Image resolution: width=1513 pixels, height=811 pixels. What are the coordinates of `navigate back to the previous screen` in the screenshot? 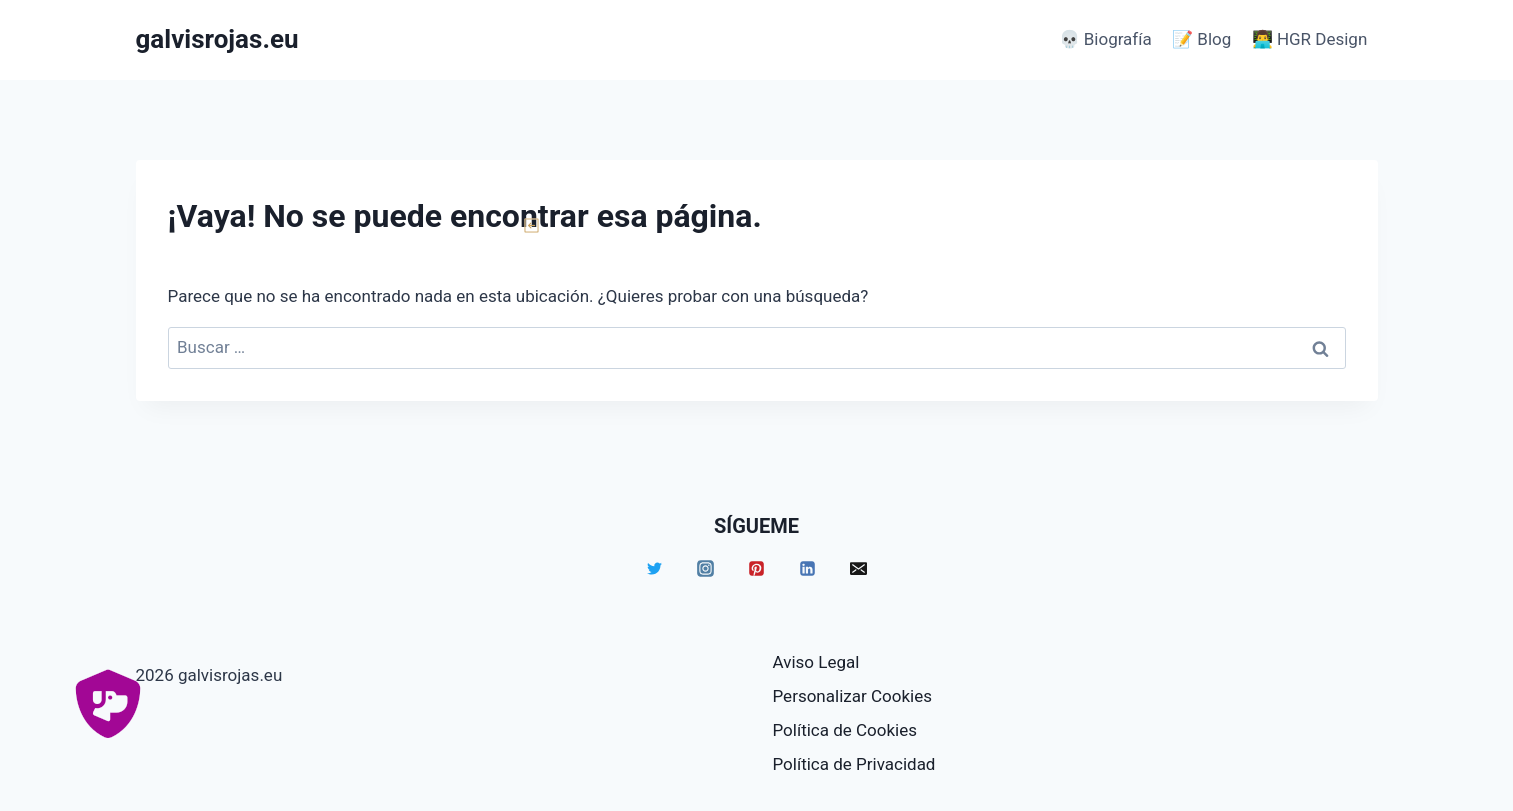 It's located at (531, 225).